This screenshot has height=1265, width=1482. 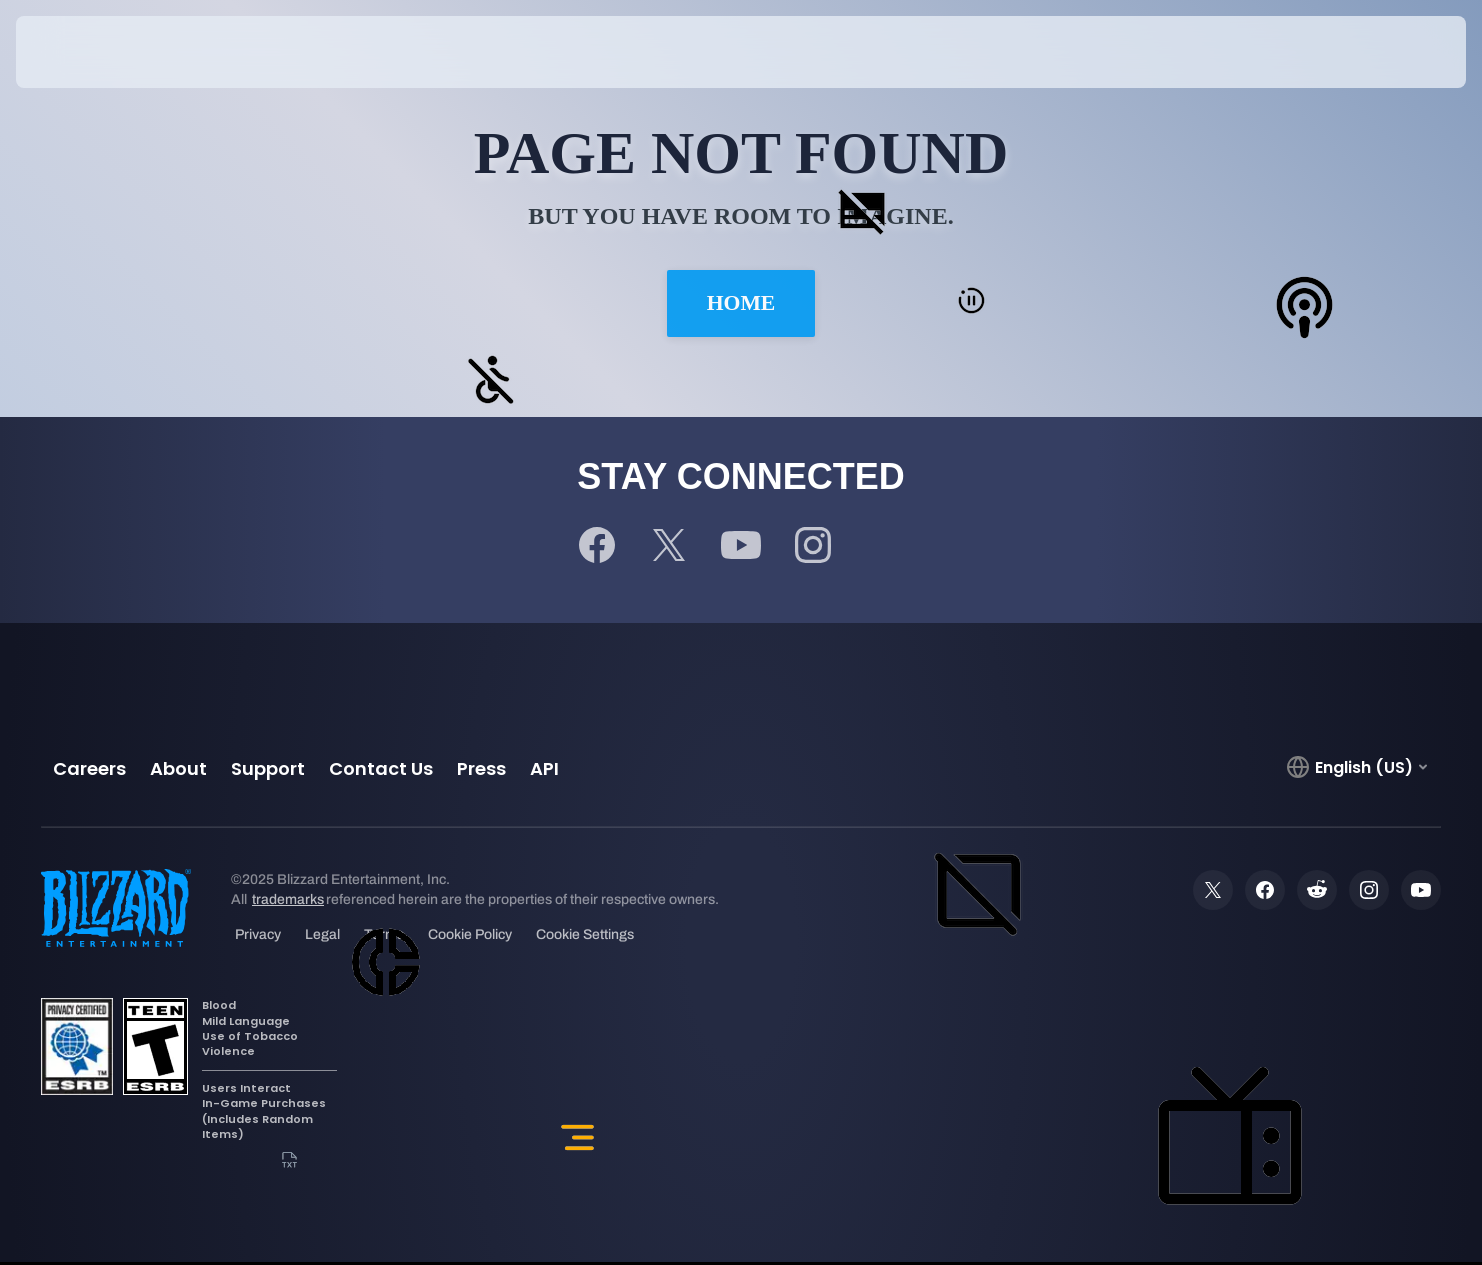 I want to click on access podcast library, so click(x=1304, y=307).